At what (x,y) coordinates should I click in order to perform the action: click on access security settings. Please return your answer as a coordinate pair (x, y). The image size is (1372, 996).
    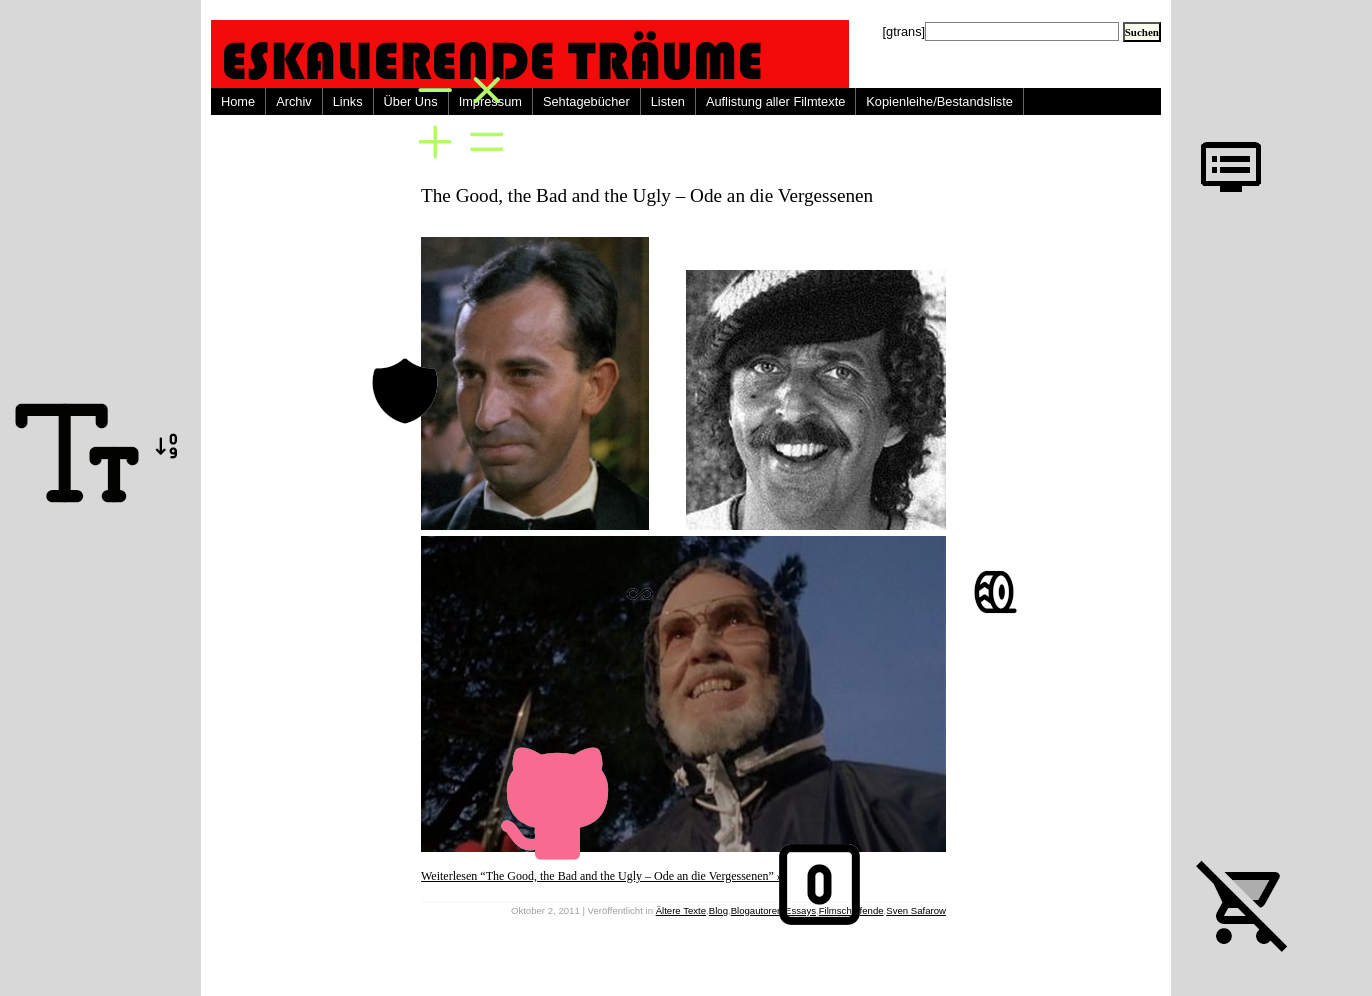
    Looking at the image, I should click on (405, 391).